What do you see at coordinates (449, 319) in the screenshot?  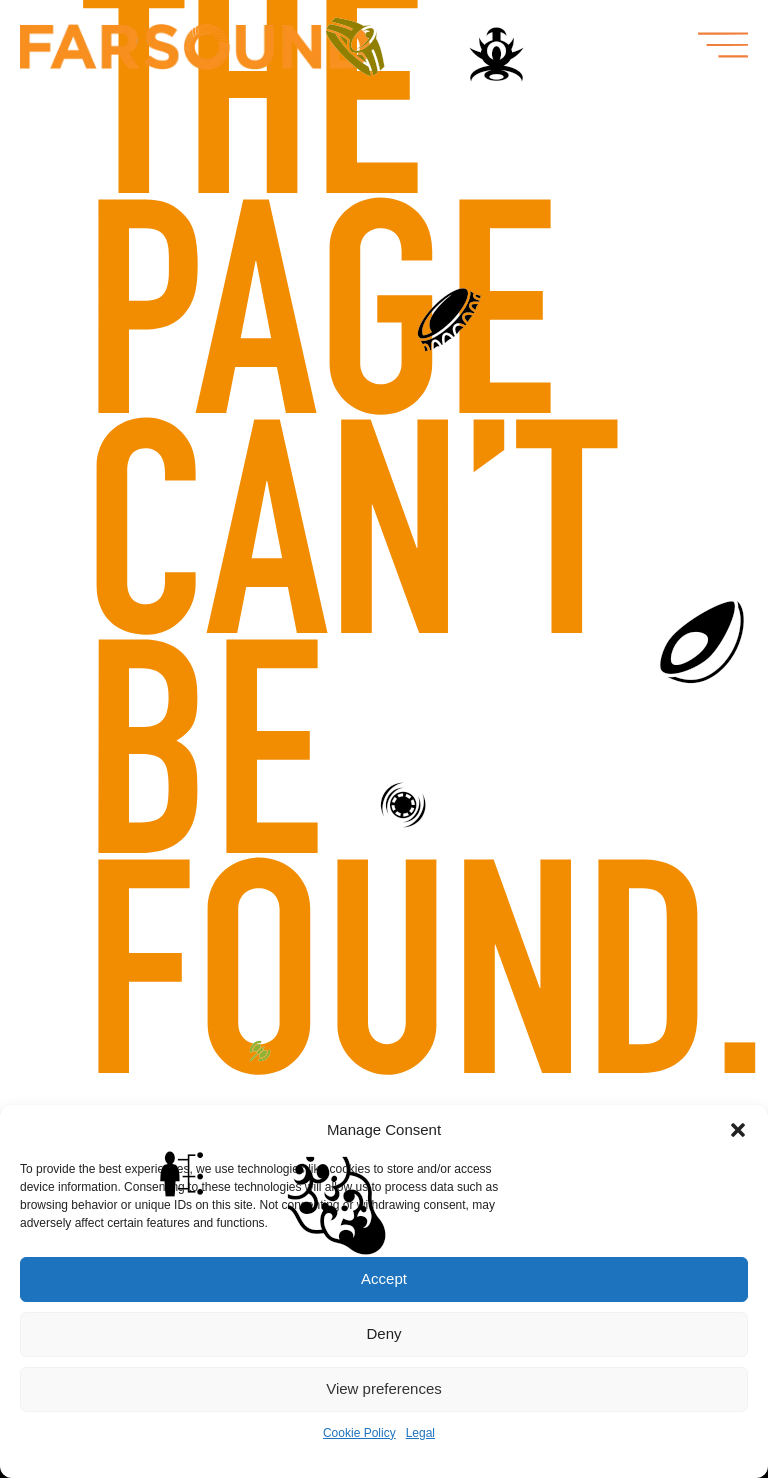 I see `bottle cap collectible item in a game inventory` at bounding box center [449, 319].